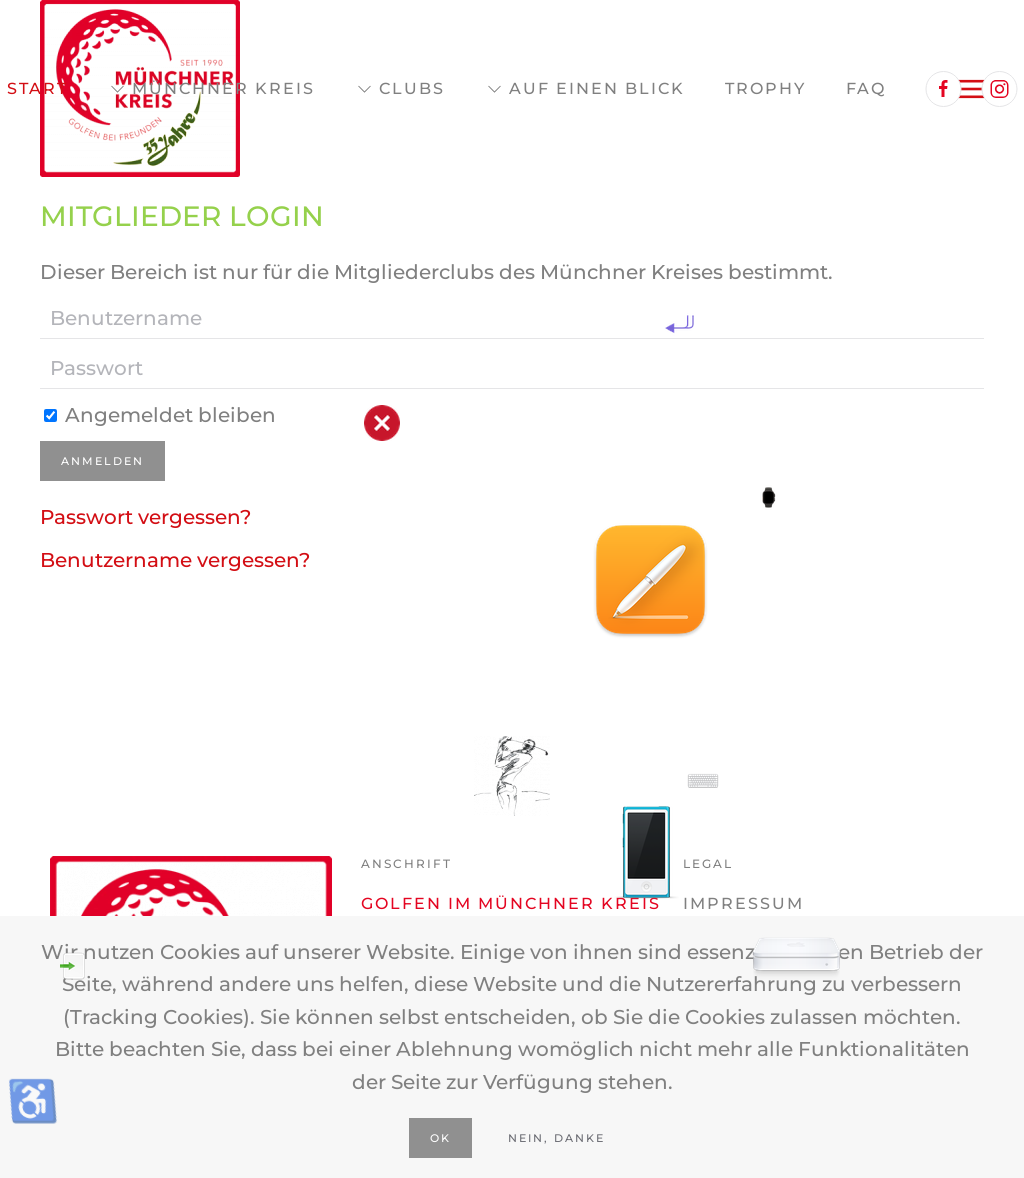  What do you see at coordinates (796, 946) in the screenshot?
I see `access airport extreme router settings` at bounding box center [796, 946].